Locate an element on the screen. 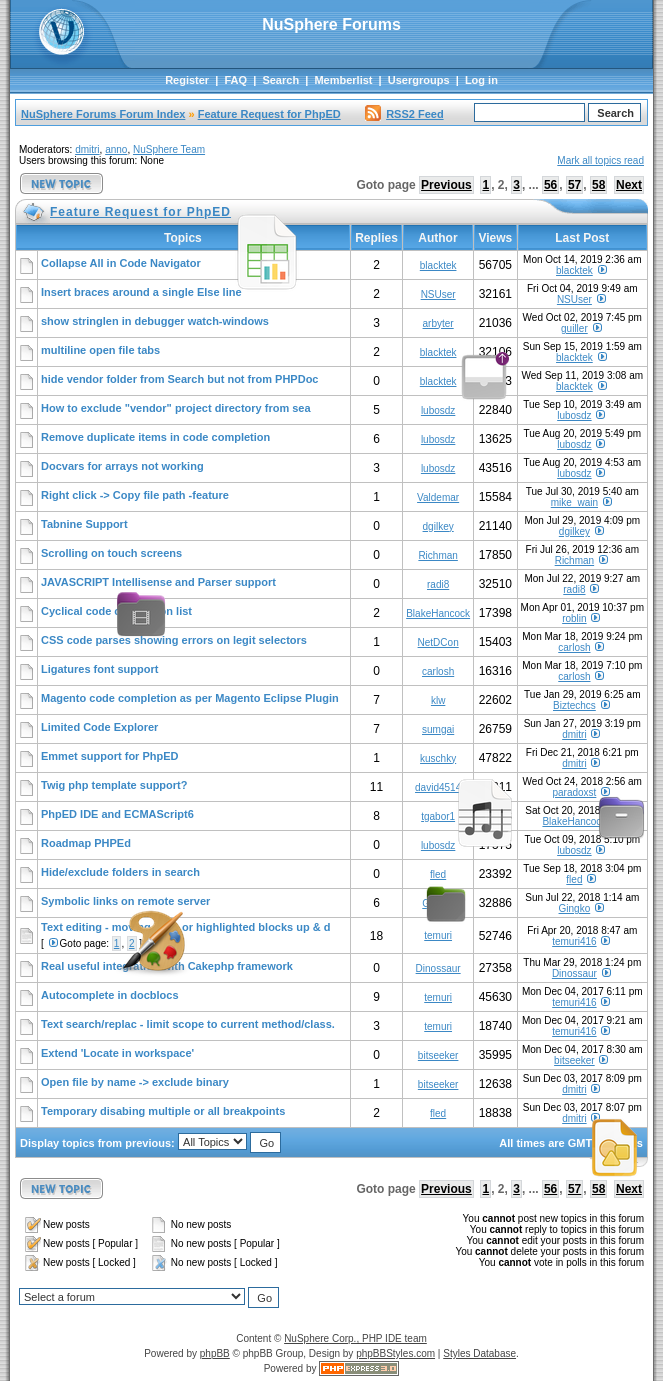  open a vector graphics document is located at coordinates (614, 1147).